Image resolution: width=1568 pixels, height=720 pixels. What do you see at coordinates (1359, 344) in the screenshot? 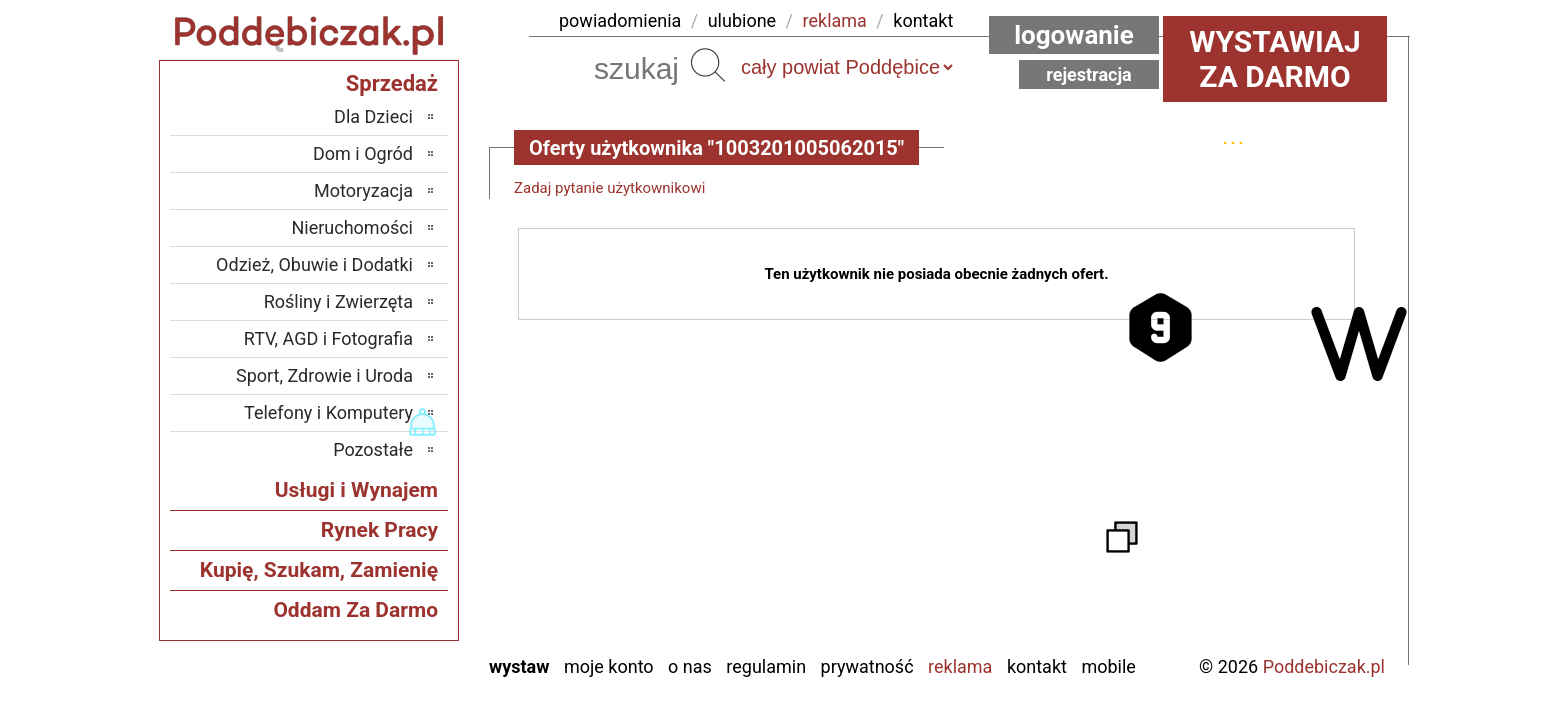
I see `represents the letter "w" in text or keyboard input` at bounding box center [1359, 344].